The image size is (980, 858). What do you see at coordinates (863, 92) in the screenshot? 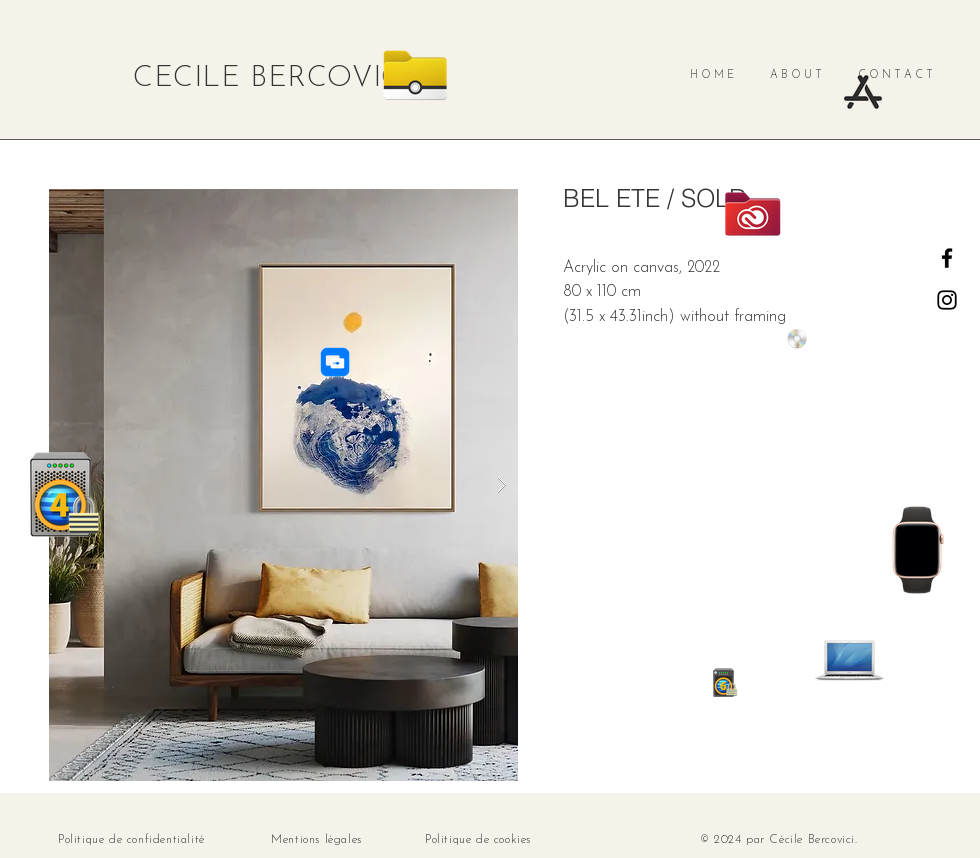
I see `access the applications folder in sidebar` at bounding box center [863, 92].